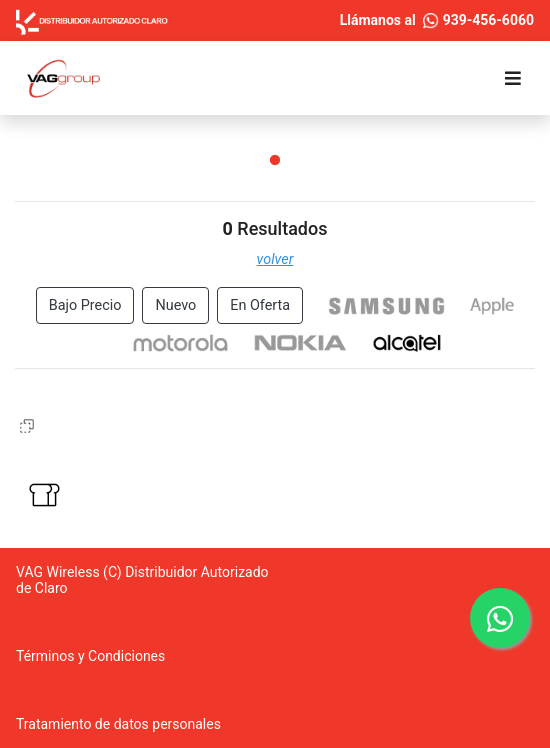 The image size is (550, 748). Describe the element at coordinates (45, 495) in the screenshot. I see `browse bakery or bread products` at that location.